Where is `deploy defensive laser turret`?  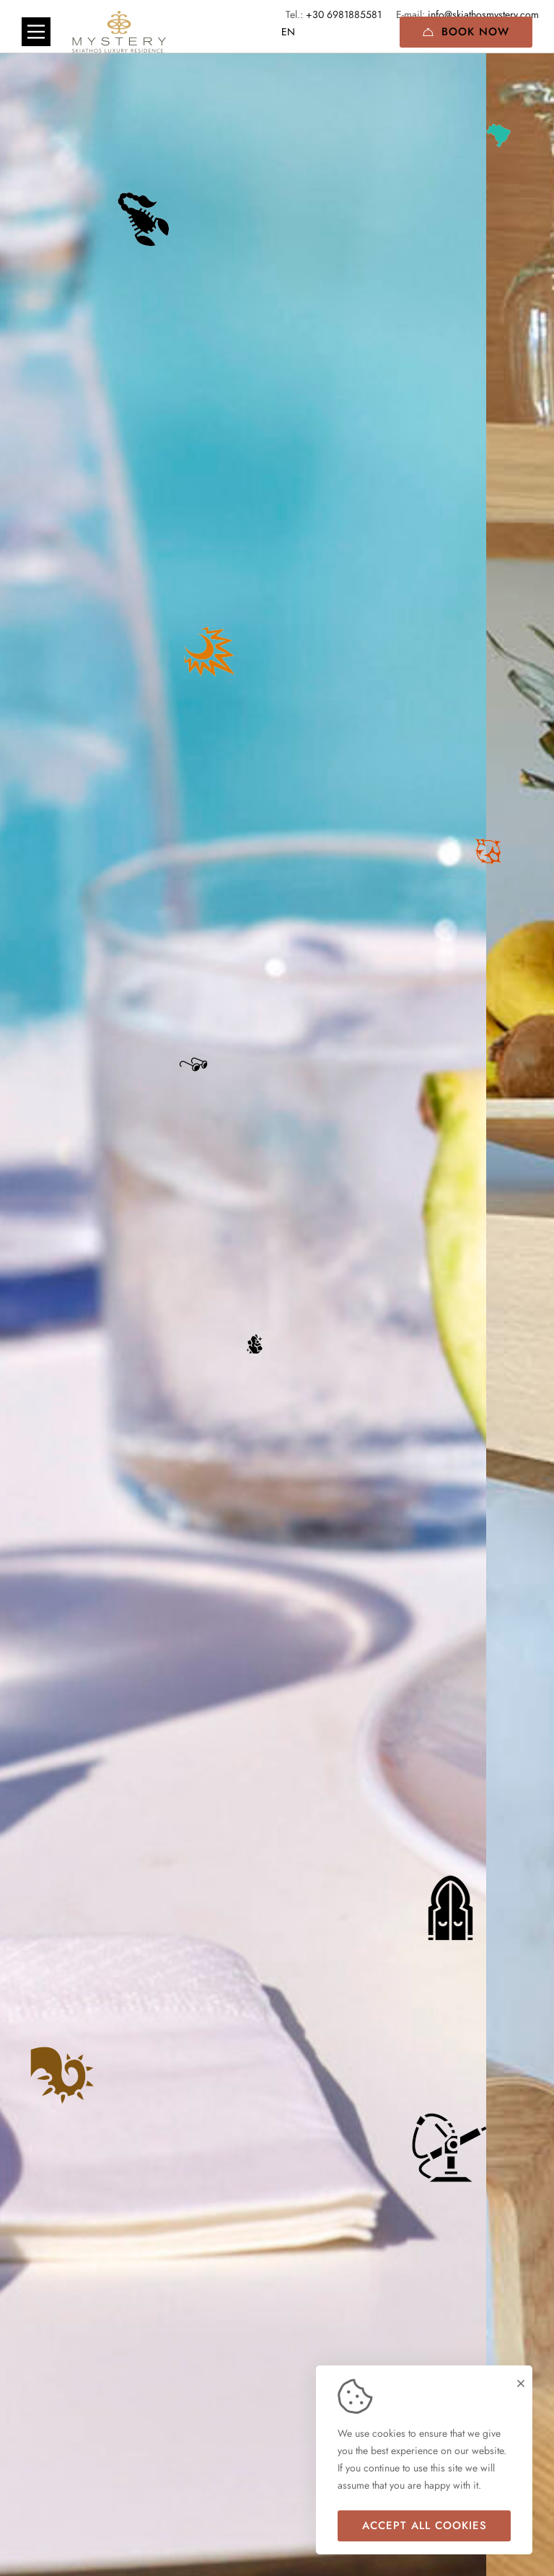 deploy defensive laser turret is located at coordinates (449, 2148).